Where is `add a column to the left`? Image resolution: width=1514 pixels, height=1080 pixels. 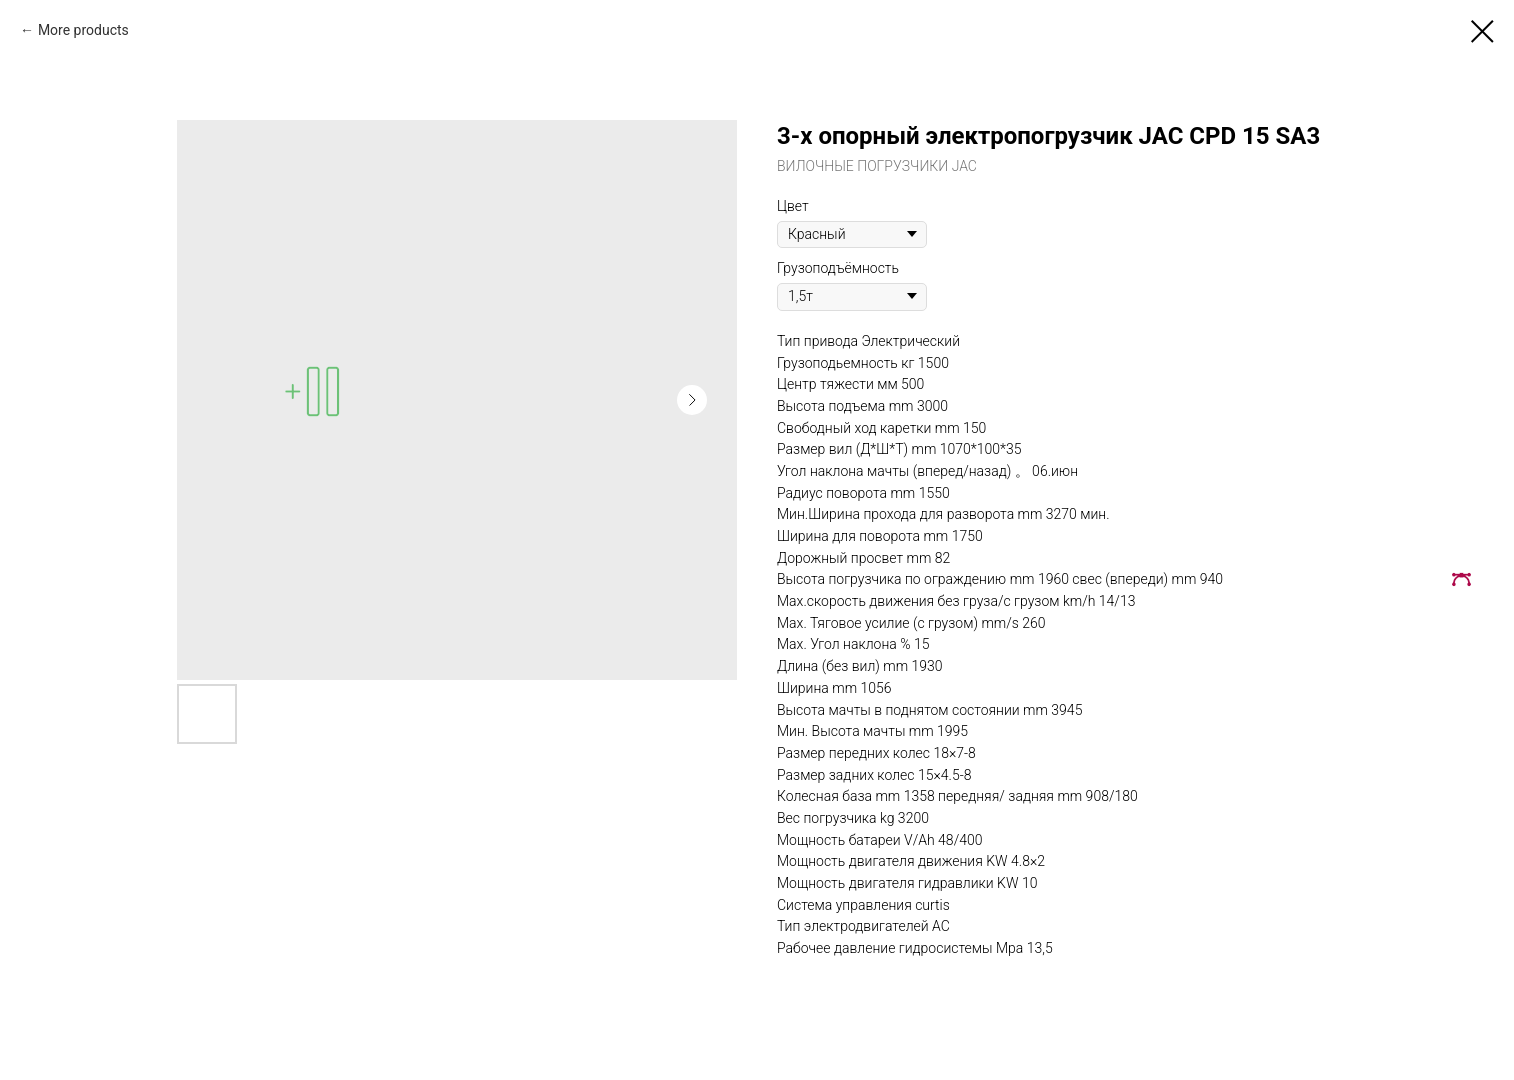
add a column to the left is located at coordinates (316, 391).